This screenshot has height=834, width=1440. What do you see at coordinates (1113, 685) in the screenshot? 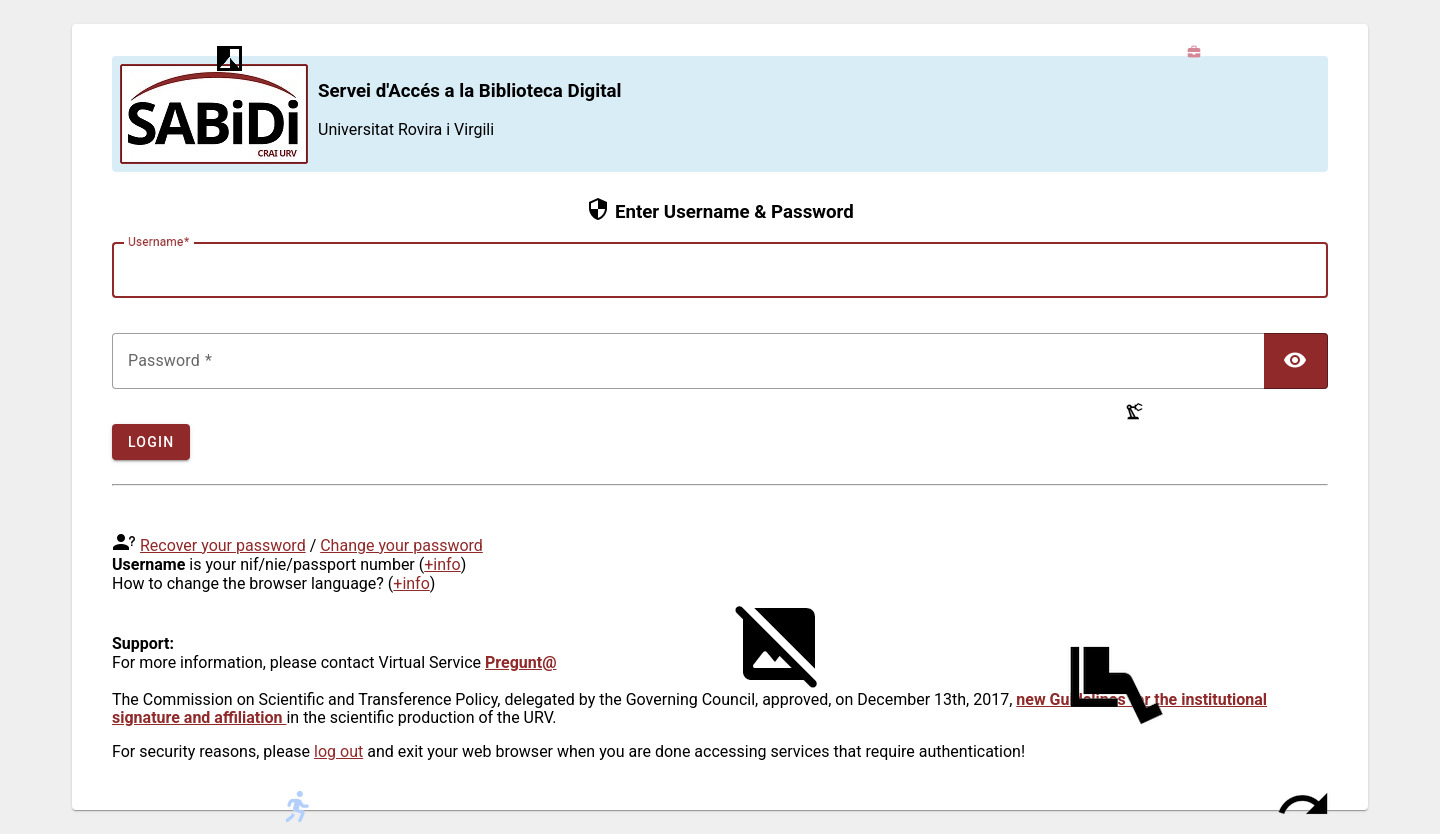
I see `select extra legroom seat option` at bounding box center [1113, 685].